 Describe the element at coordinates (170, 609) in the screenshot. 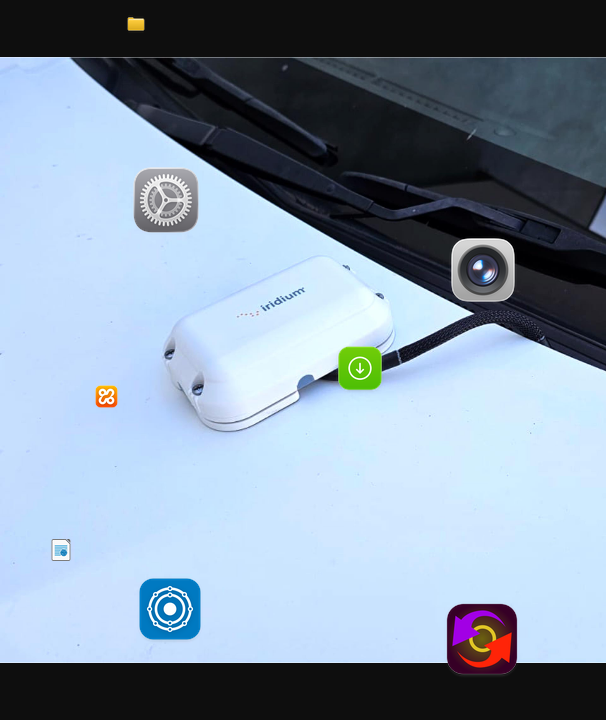

I see `open the Neon app` at that location.